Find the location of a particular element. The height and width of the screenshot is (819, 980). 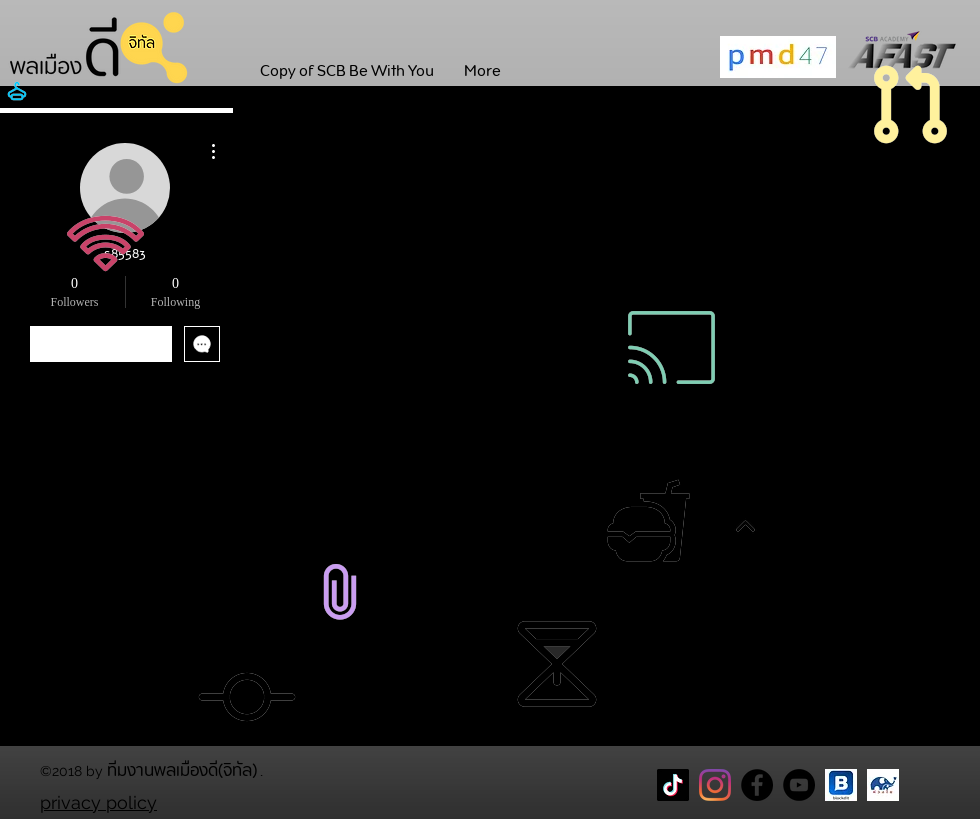

view commit details in version control is located at coordinates (247, 697).